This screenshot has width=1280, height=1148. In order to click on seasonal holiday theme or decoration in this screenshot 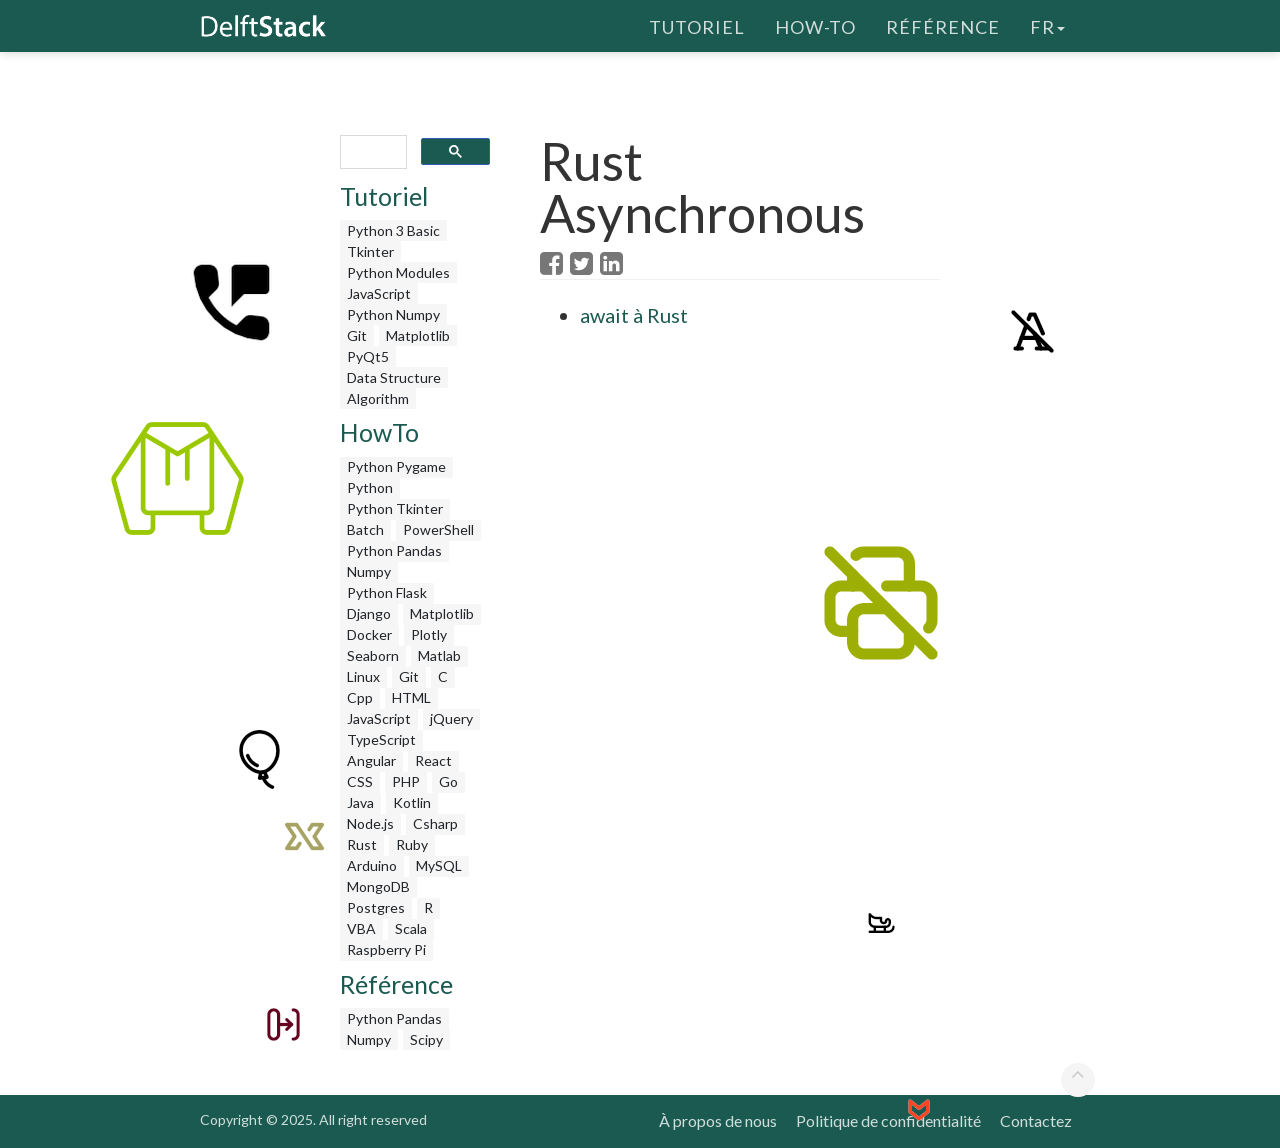, I will do `click(881, 923)`.